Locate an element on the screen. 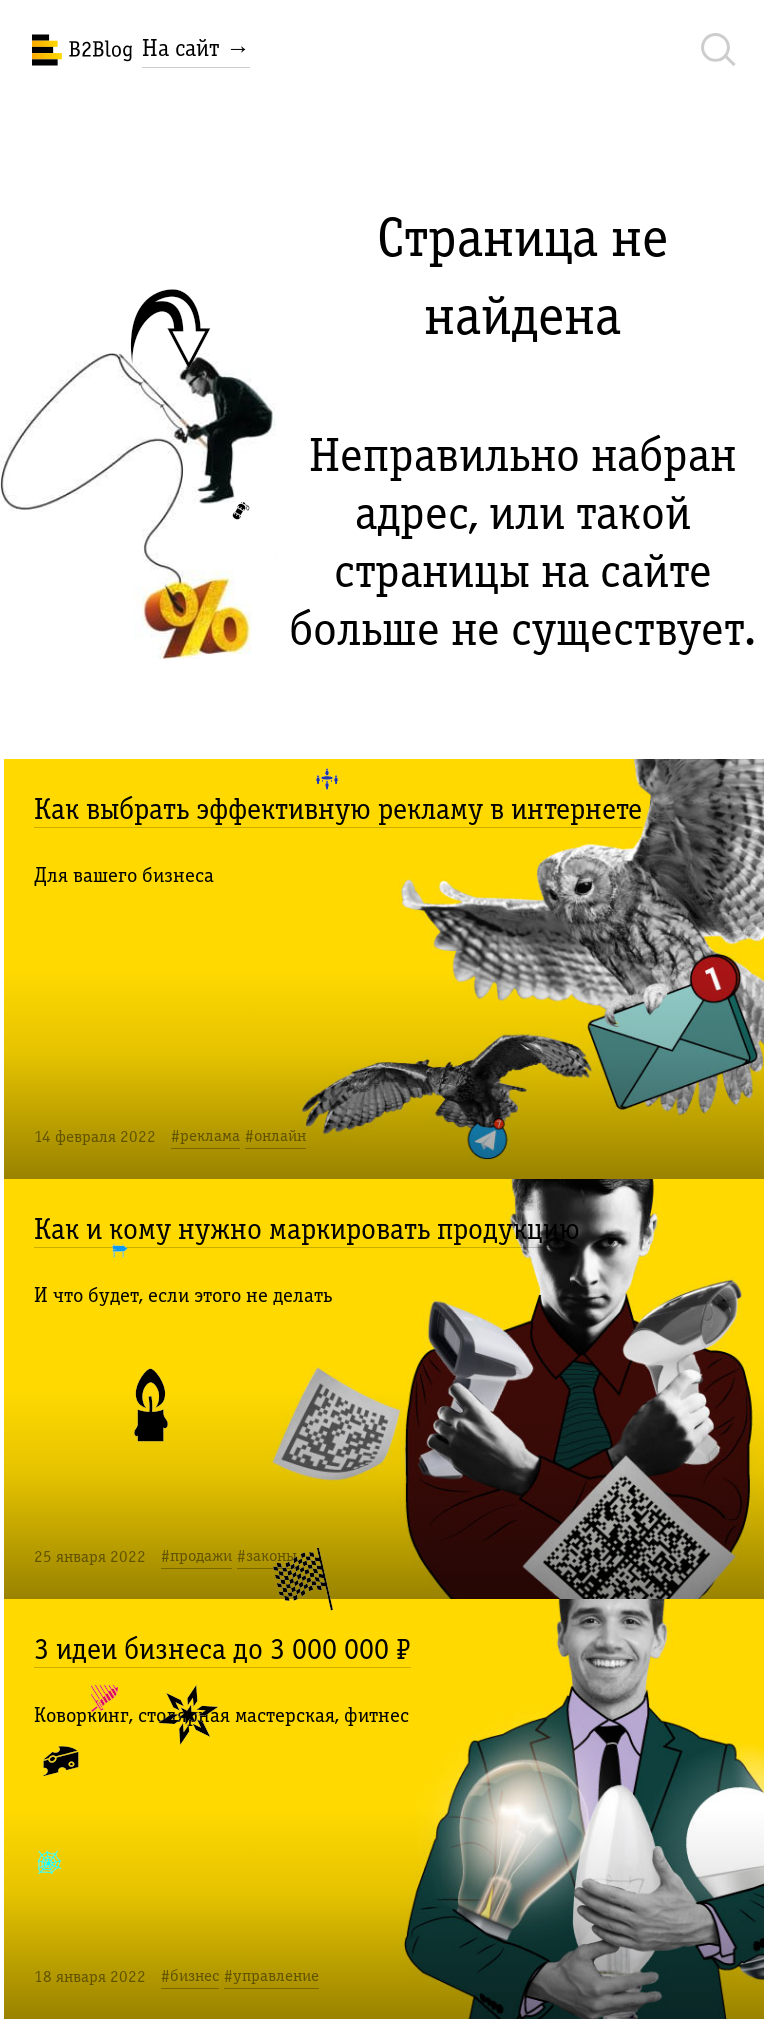 The image size is (768, 2029). undo or revert last action is located at coordinates (170, 329).